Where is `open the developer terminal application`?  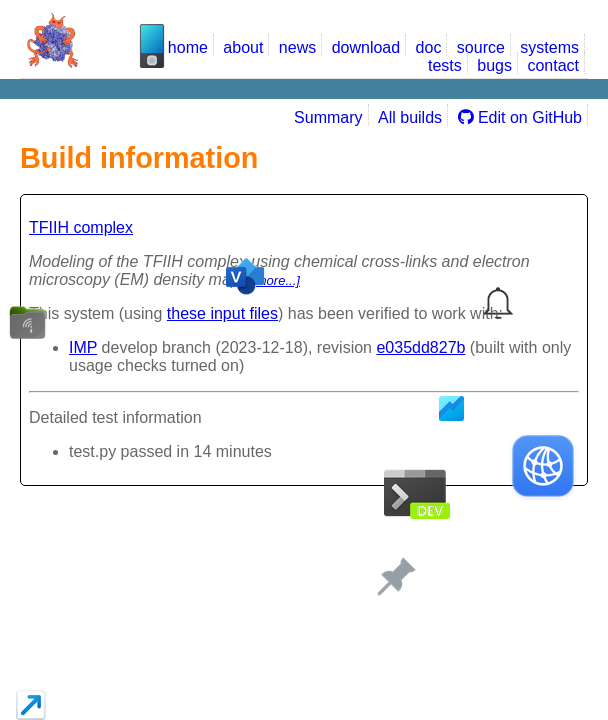
open the developer terminal application is located at coordinates (417, 493).